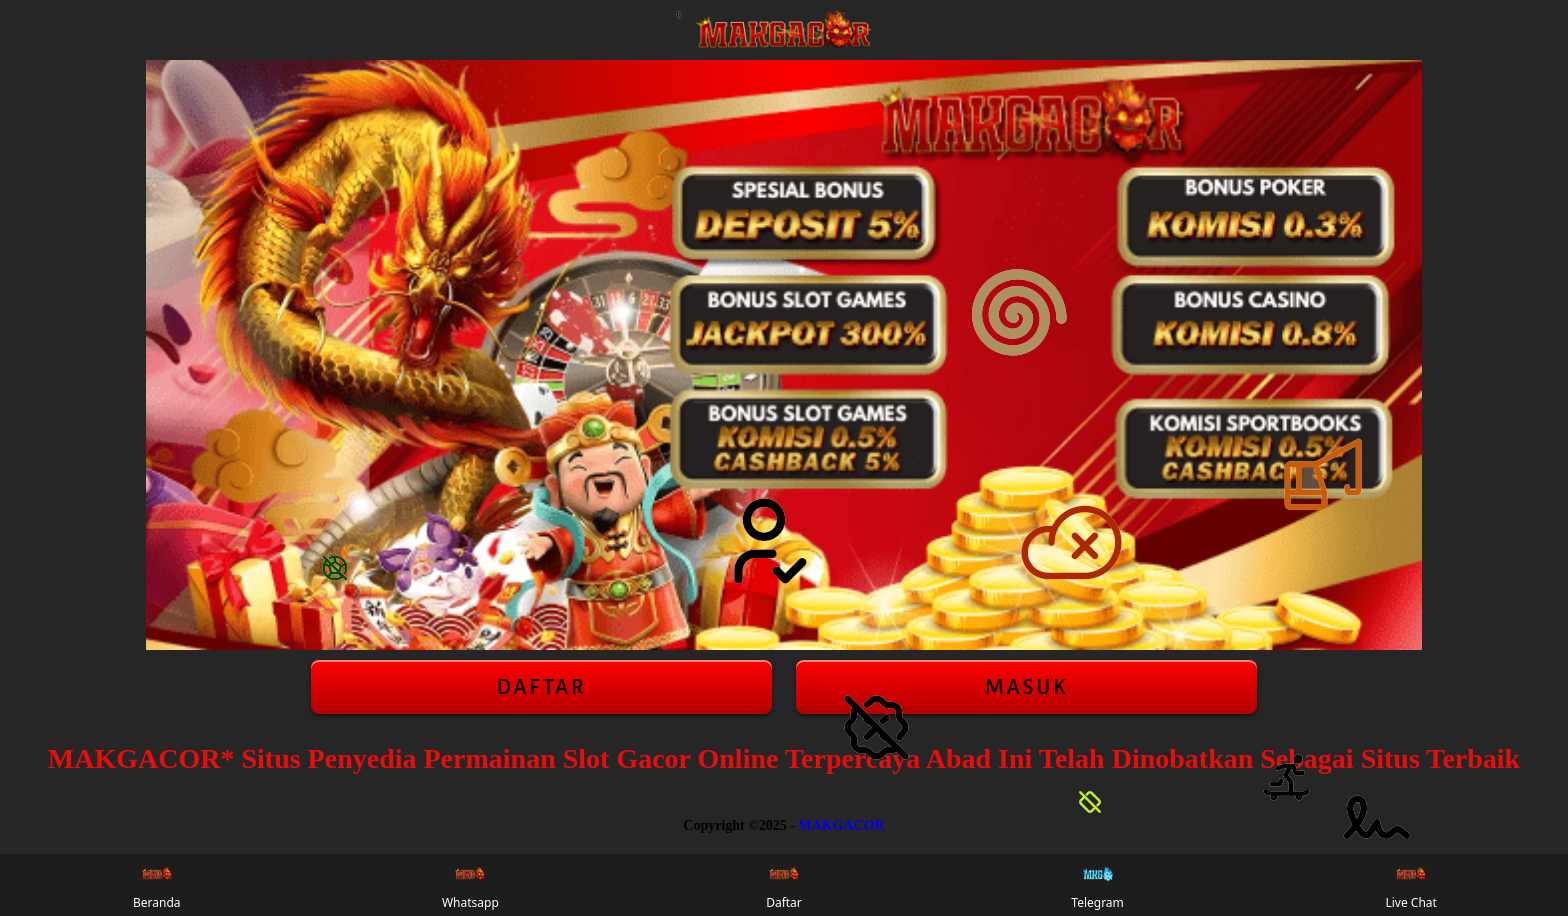 The image size is (1568, 916). I want to click on add your signature to a document, so click(1377, 819).